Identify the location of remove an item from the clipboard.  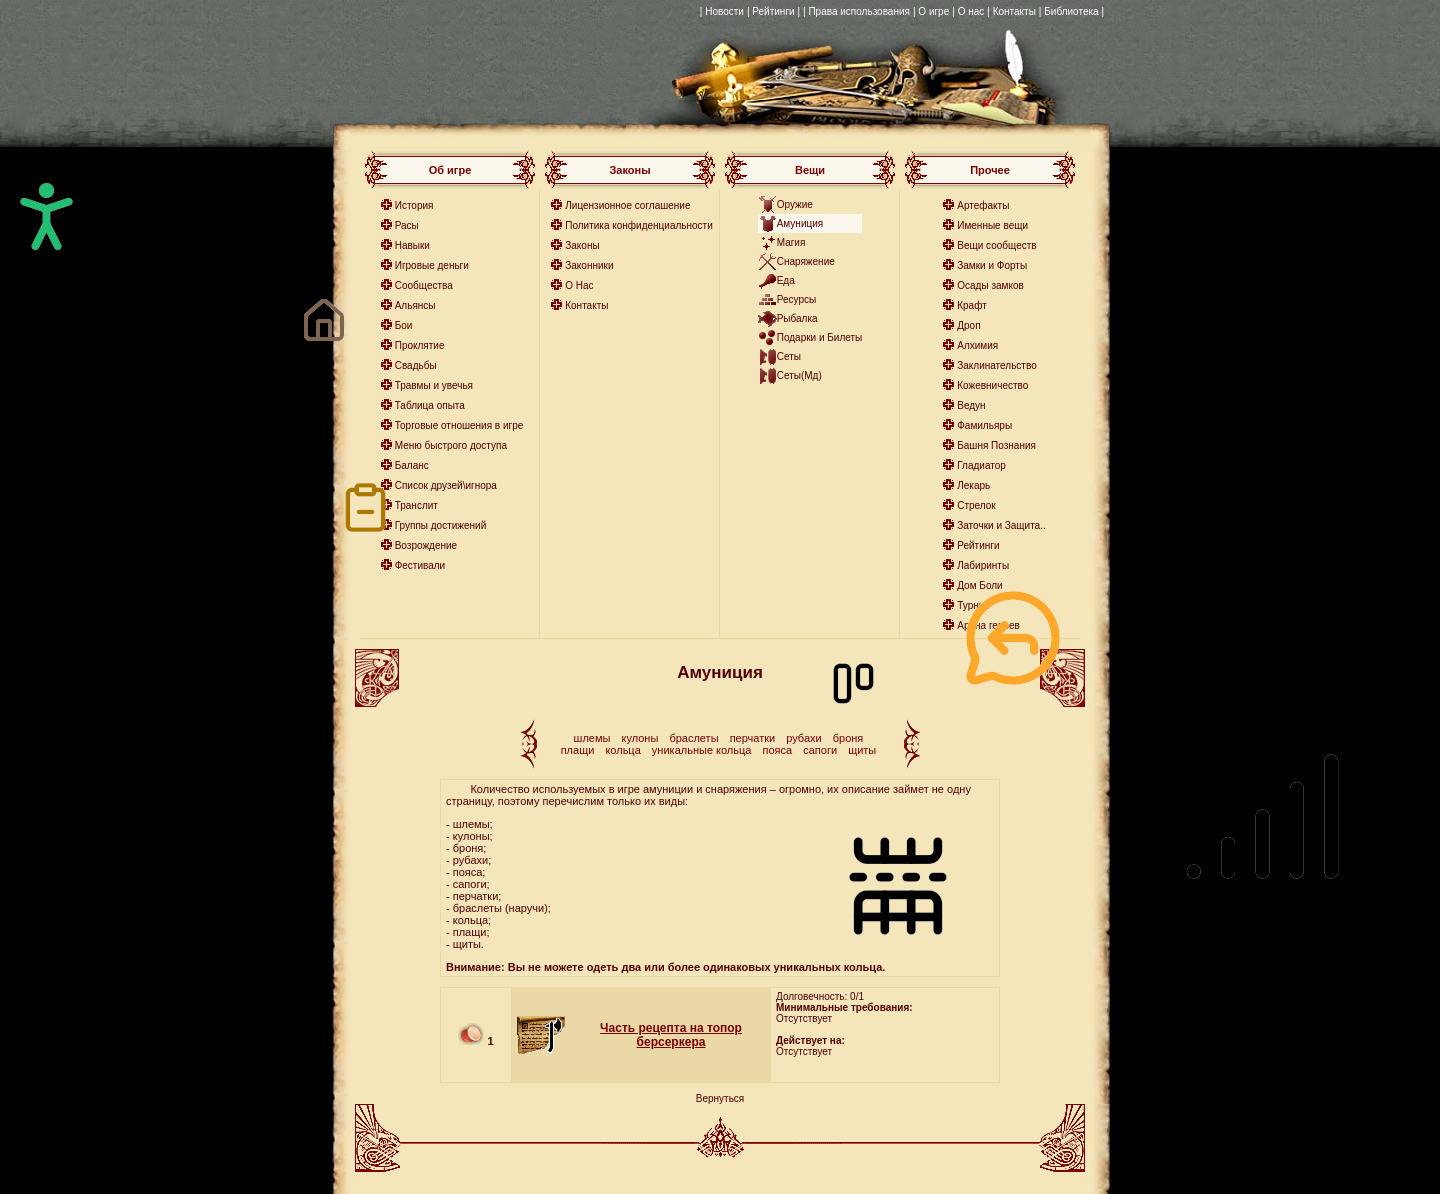
(365, 507).